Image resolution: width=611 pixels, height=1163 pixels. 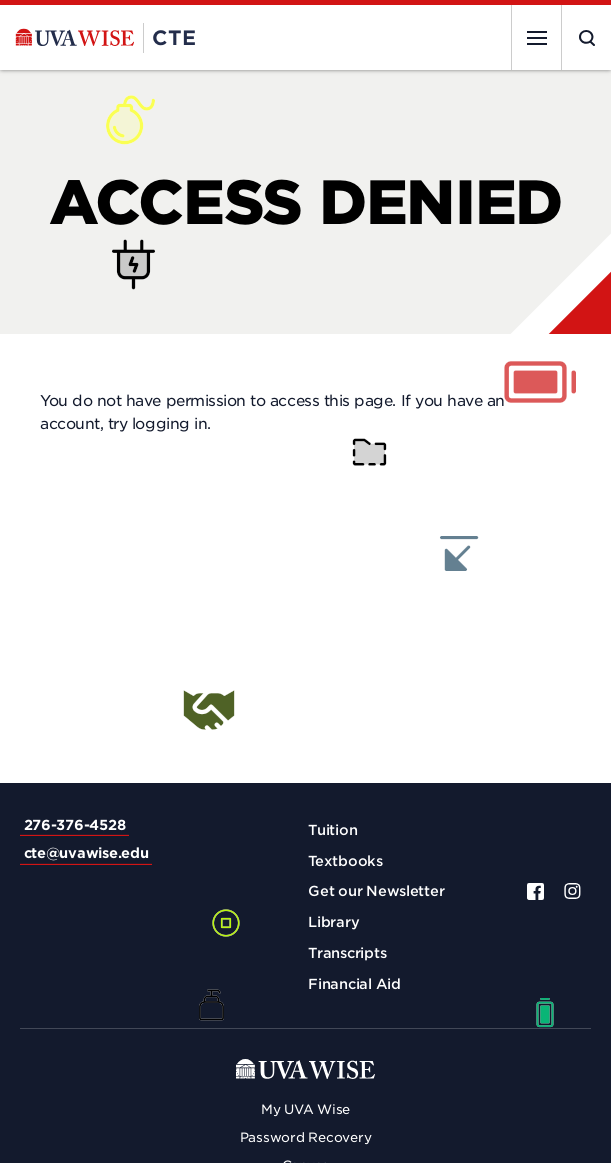 What do you see at coordinates (211, 1005) in the screenshot?
I see `access hand washing or hygiene instructions` at bounding box center [211, 1005].